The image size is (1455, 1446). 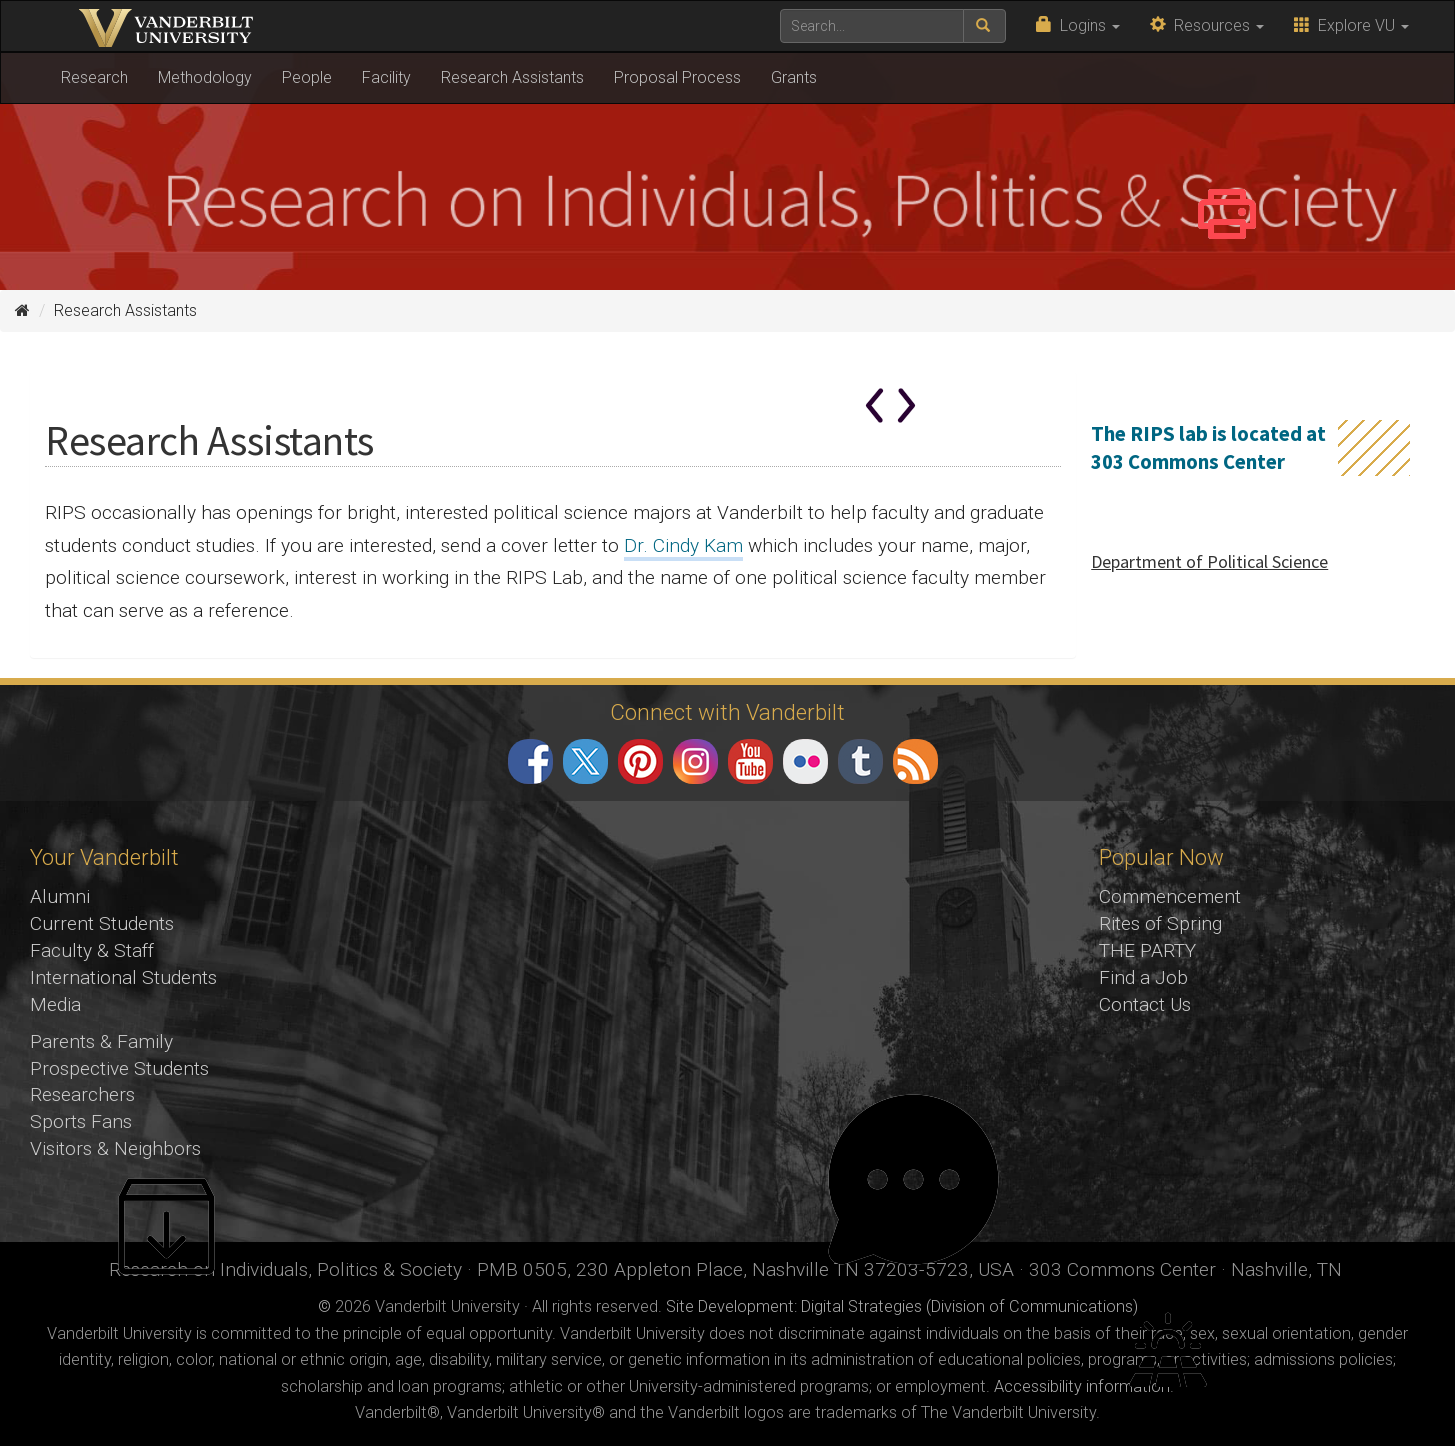 What do you see at coordinates (890, 405) in the screenshot?
I see `view or edit source code` at bounding box center [890, 405].